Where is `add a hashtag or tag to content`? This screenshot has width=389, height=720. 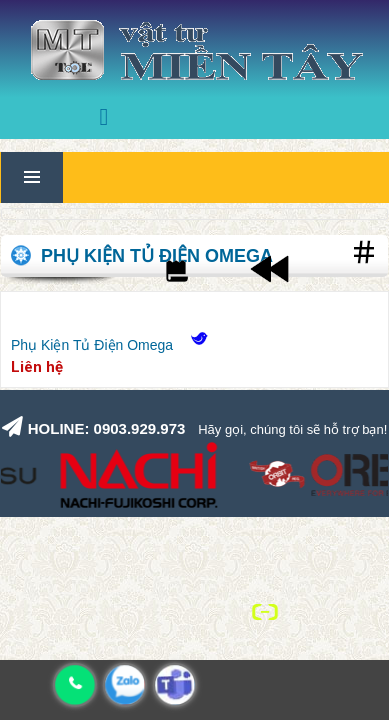 add a hashtag or tag to content is located at coordinates (364, 252).